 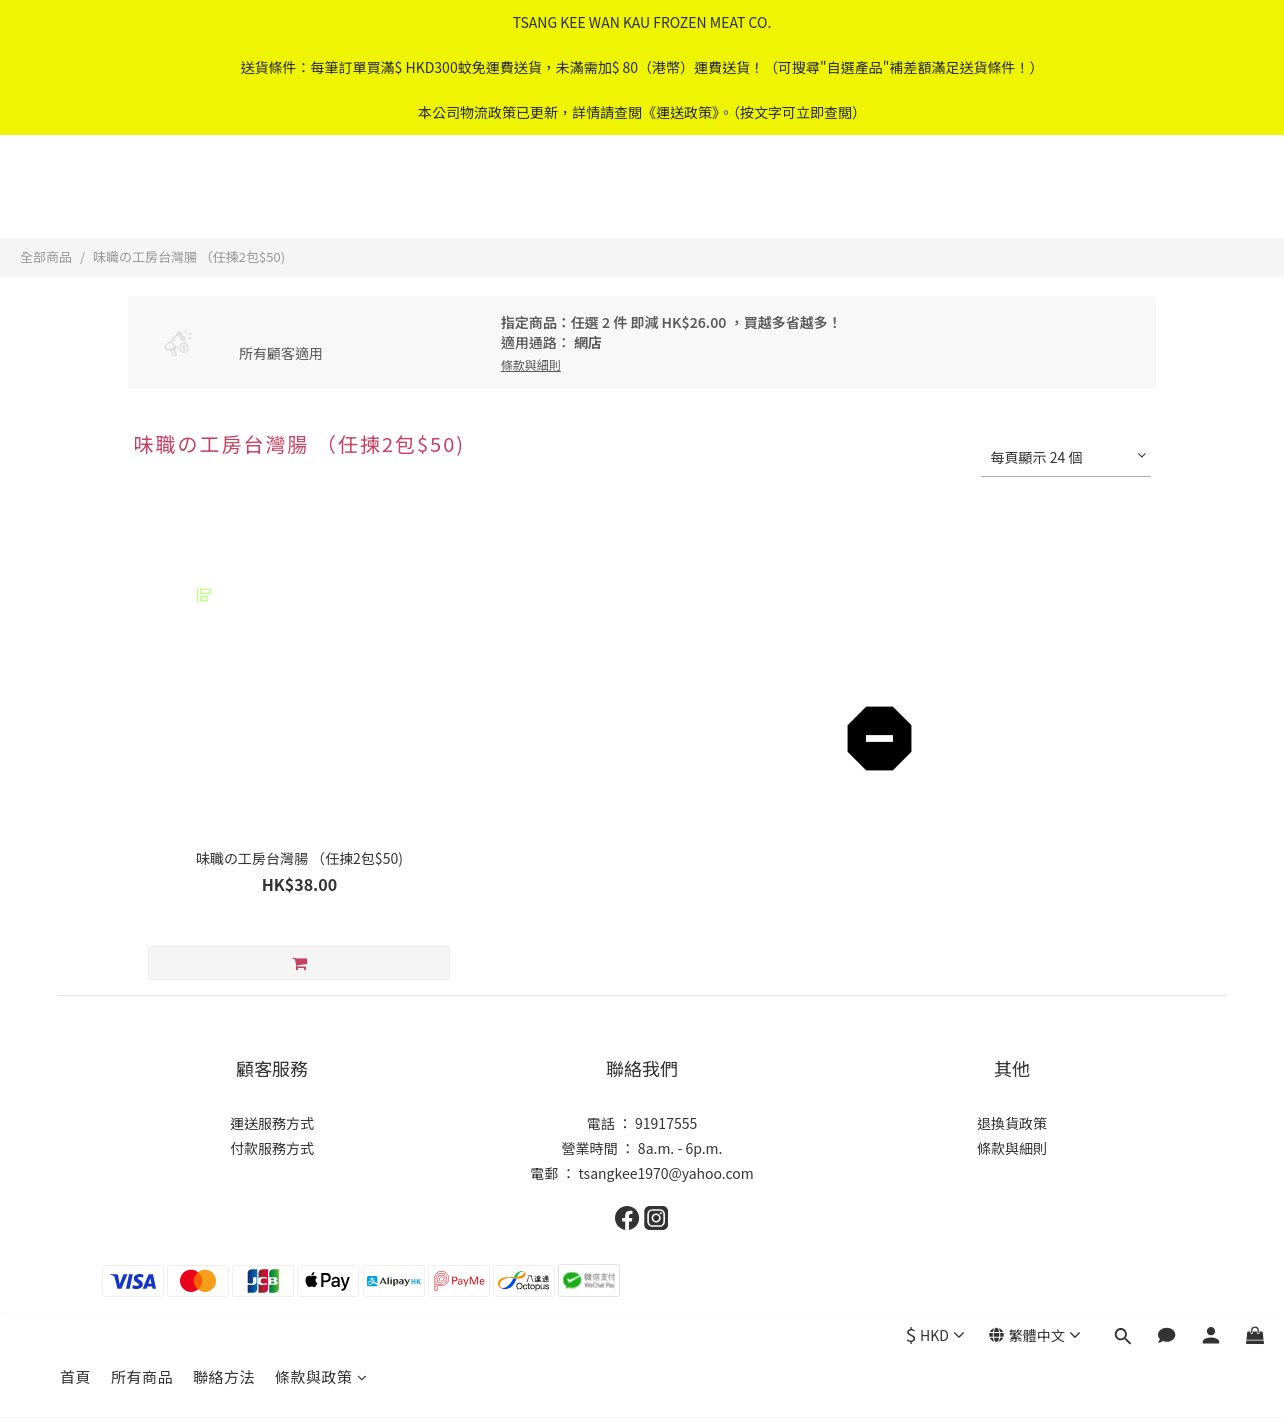 What do you see at coordinates (204, 595) in the screenshot?
I see `align selected items to the left edge` at bounding box center [204, 595].